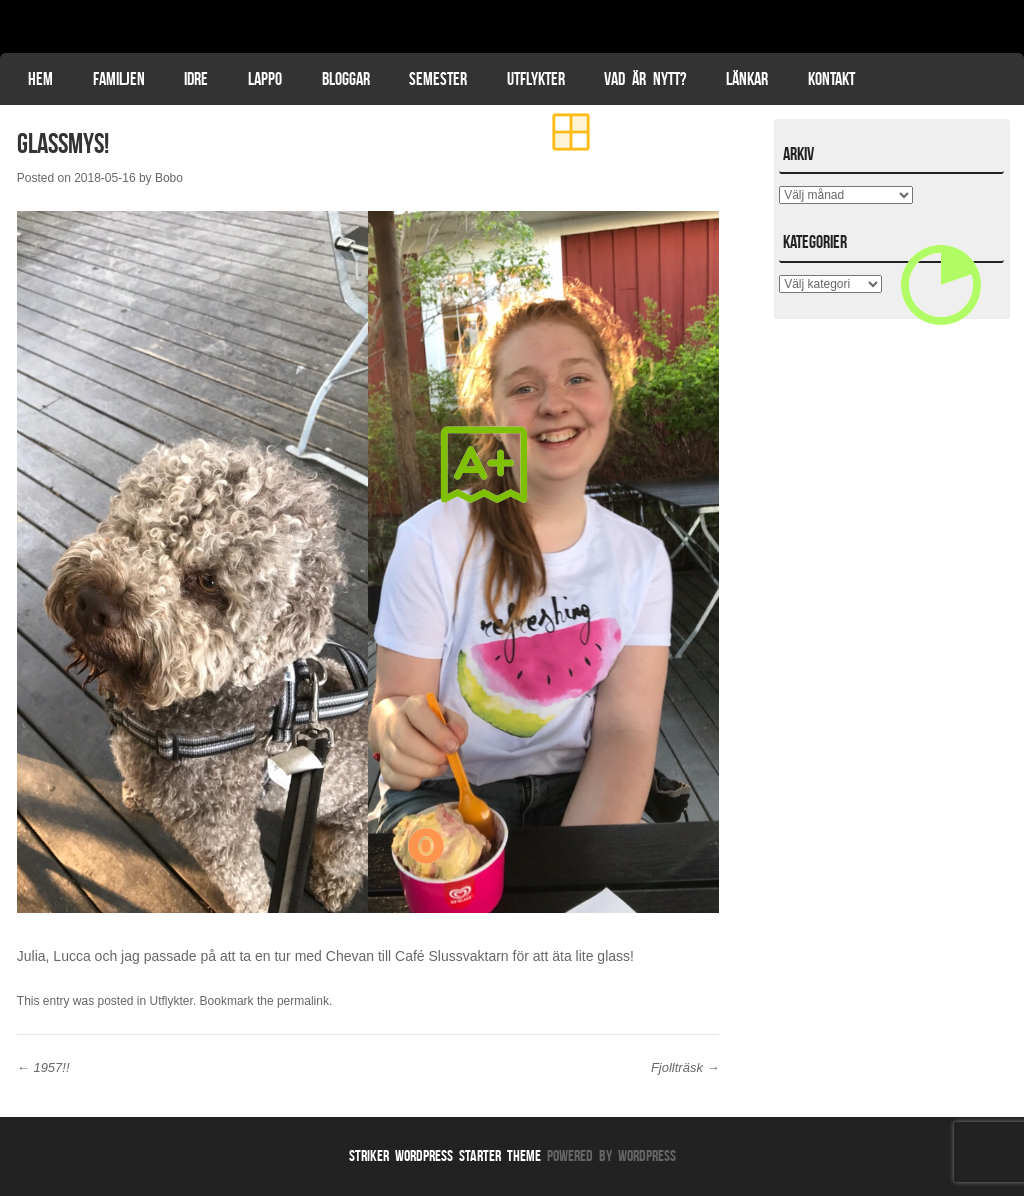 Image resolution: width=1024 pixels, height=1196 pixels. What do you see at coordinates (571, 132) in the screenshot?
I see `indicates transparency in image editing` at bounding box center [571, 132].